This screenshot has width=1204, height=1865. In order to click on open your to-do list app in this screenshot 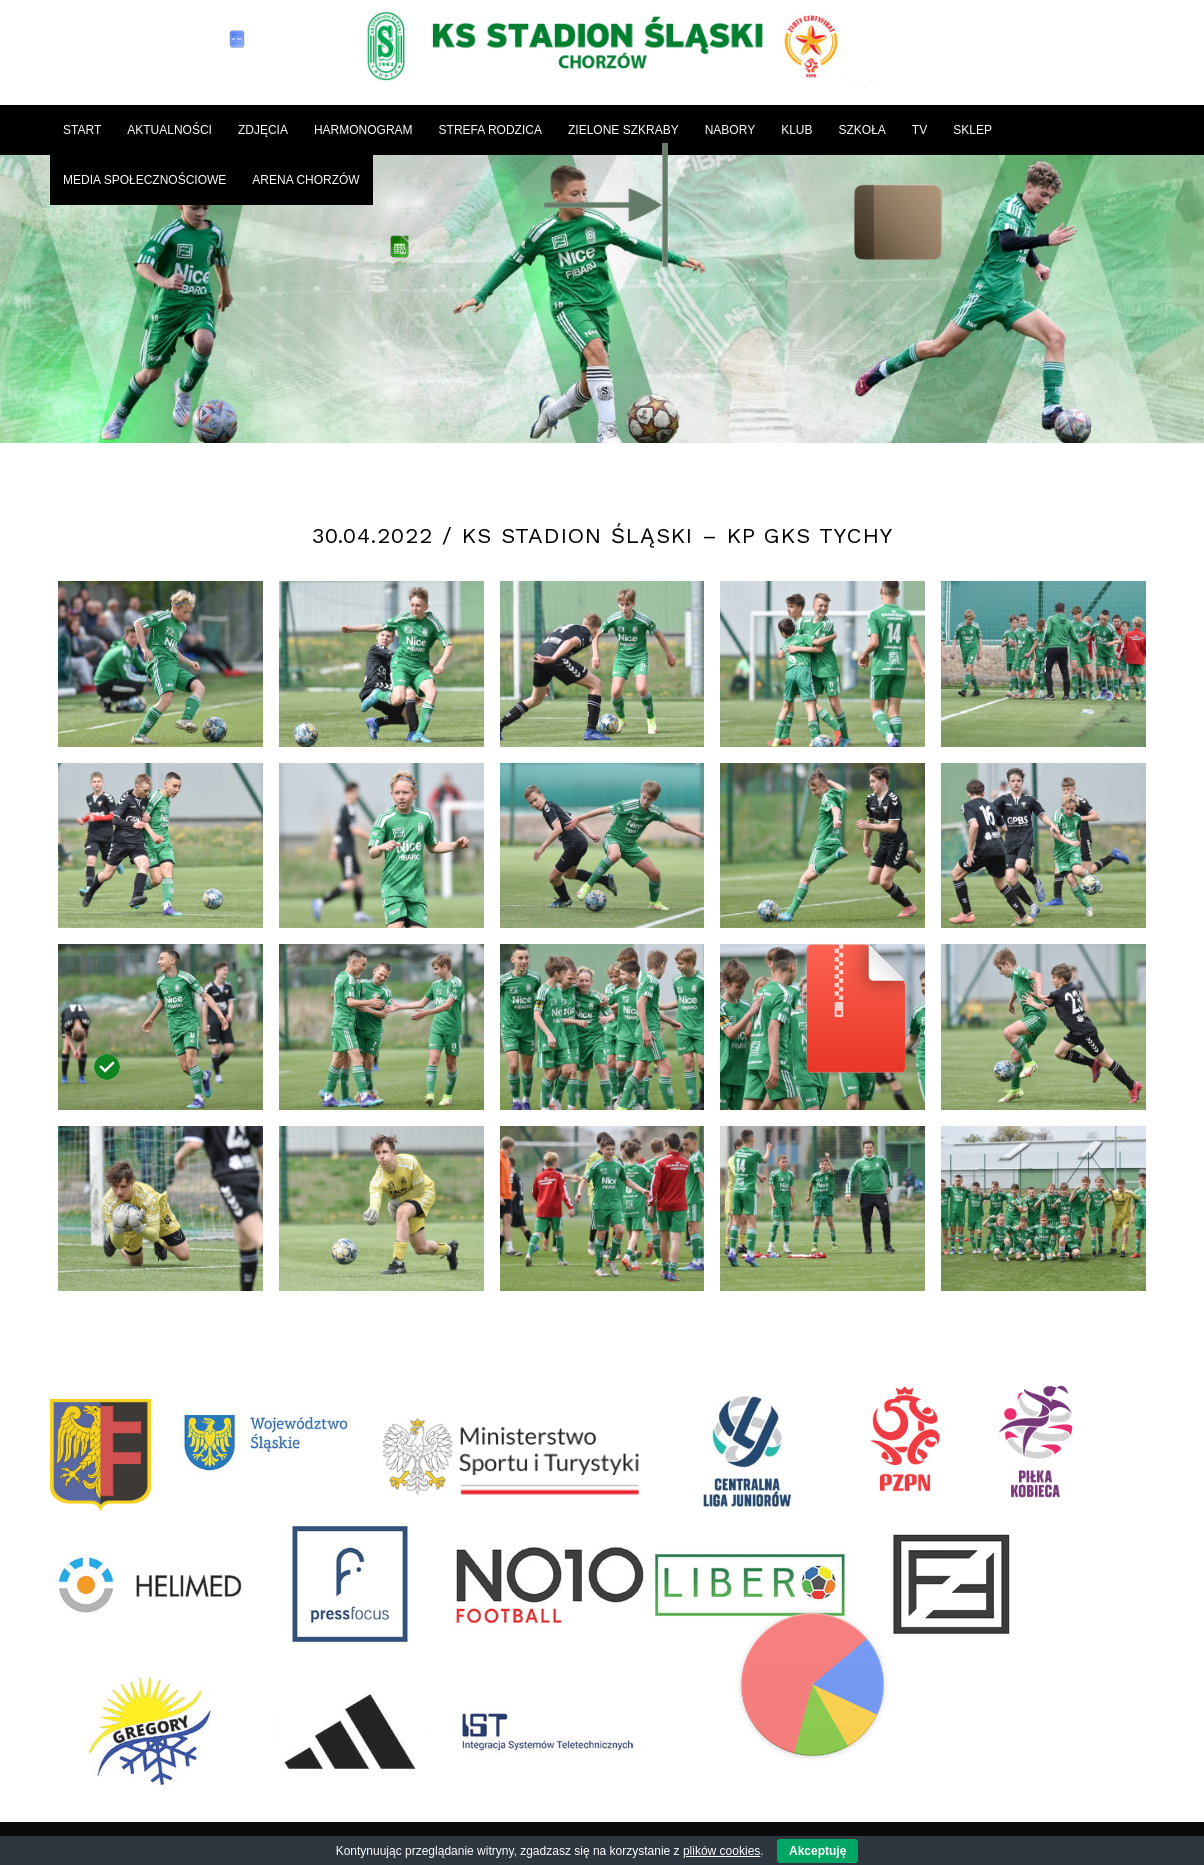, I will do `click(237, 39)`.